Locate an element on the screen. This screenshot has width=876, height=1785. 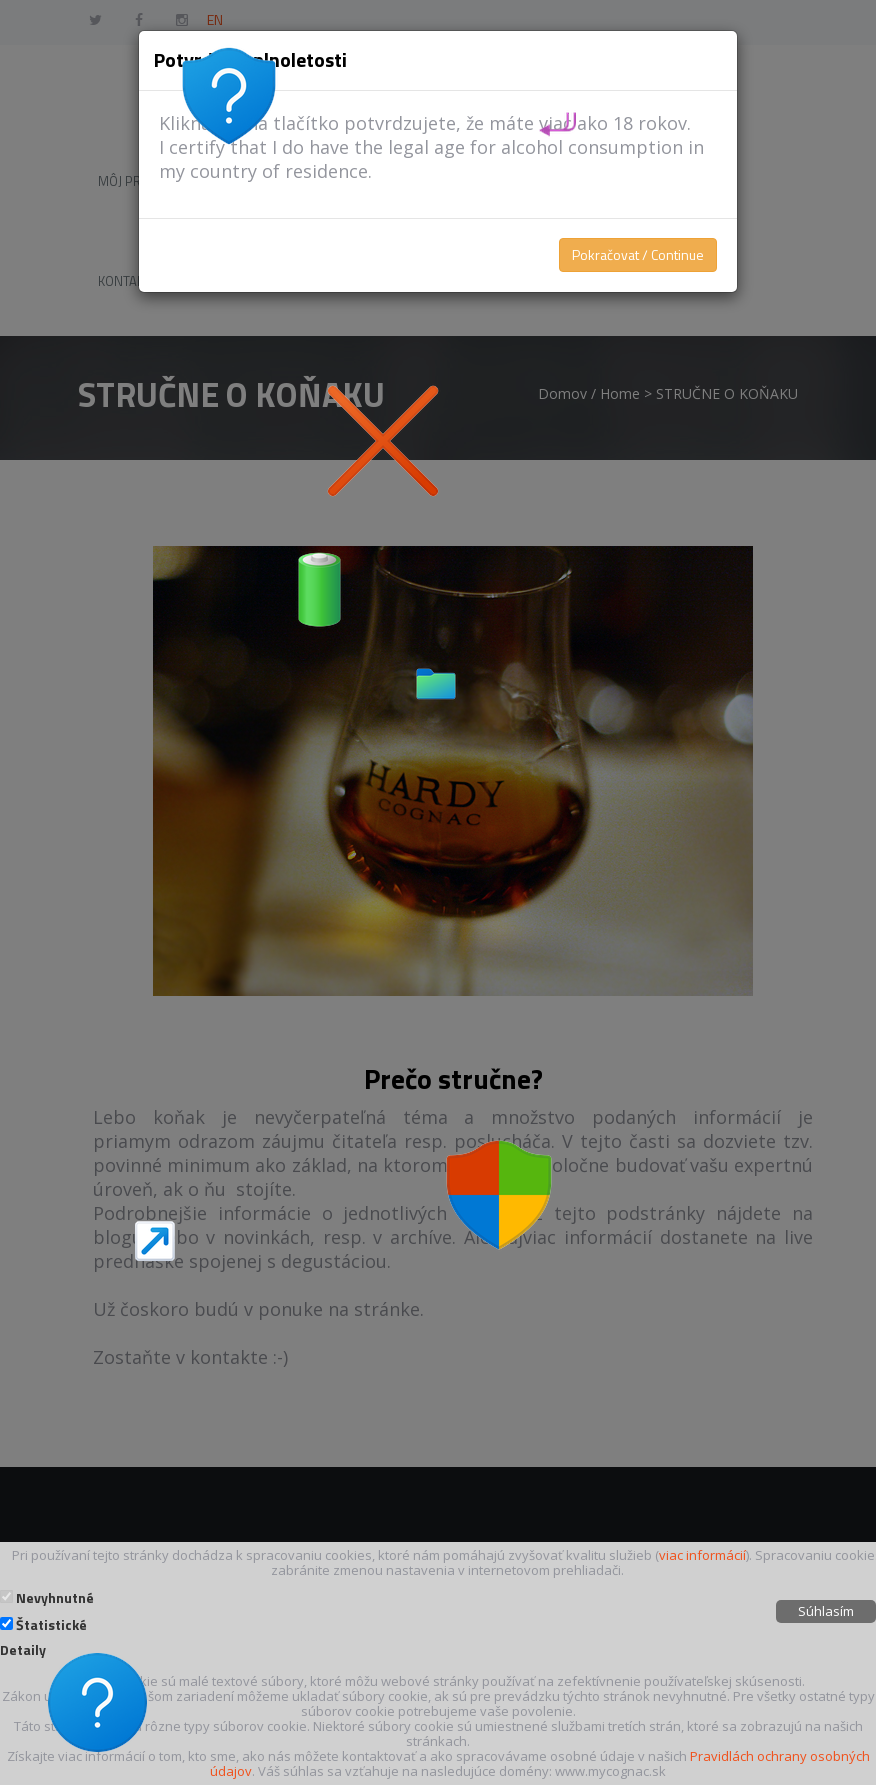
view current battery level is located at coordinates (319, 588).